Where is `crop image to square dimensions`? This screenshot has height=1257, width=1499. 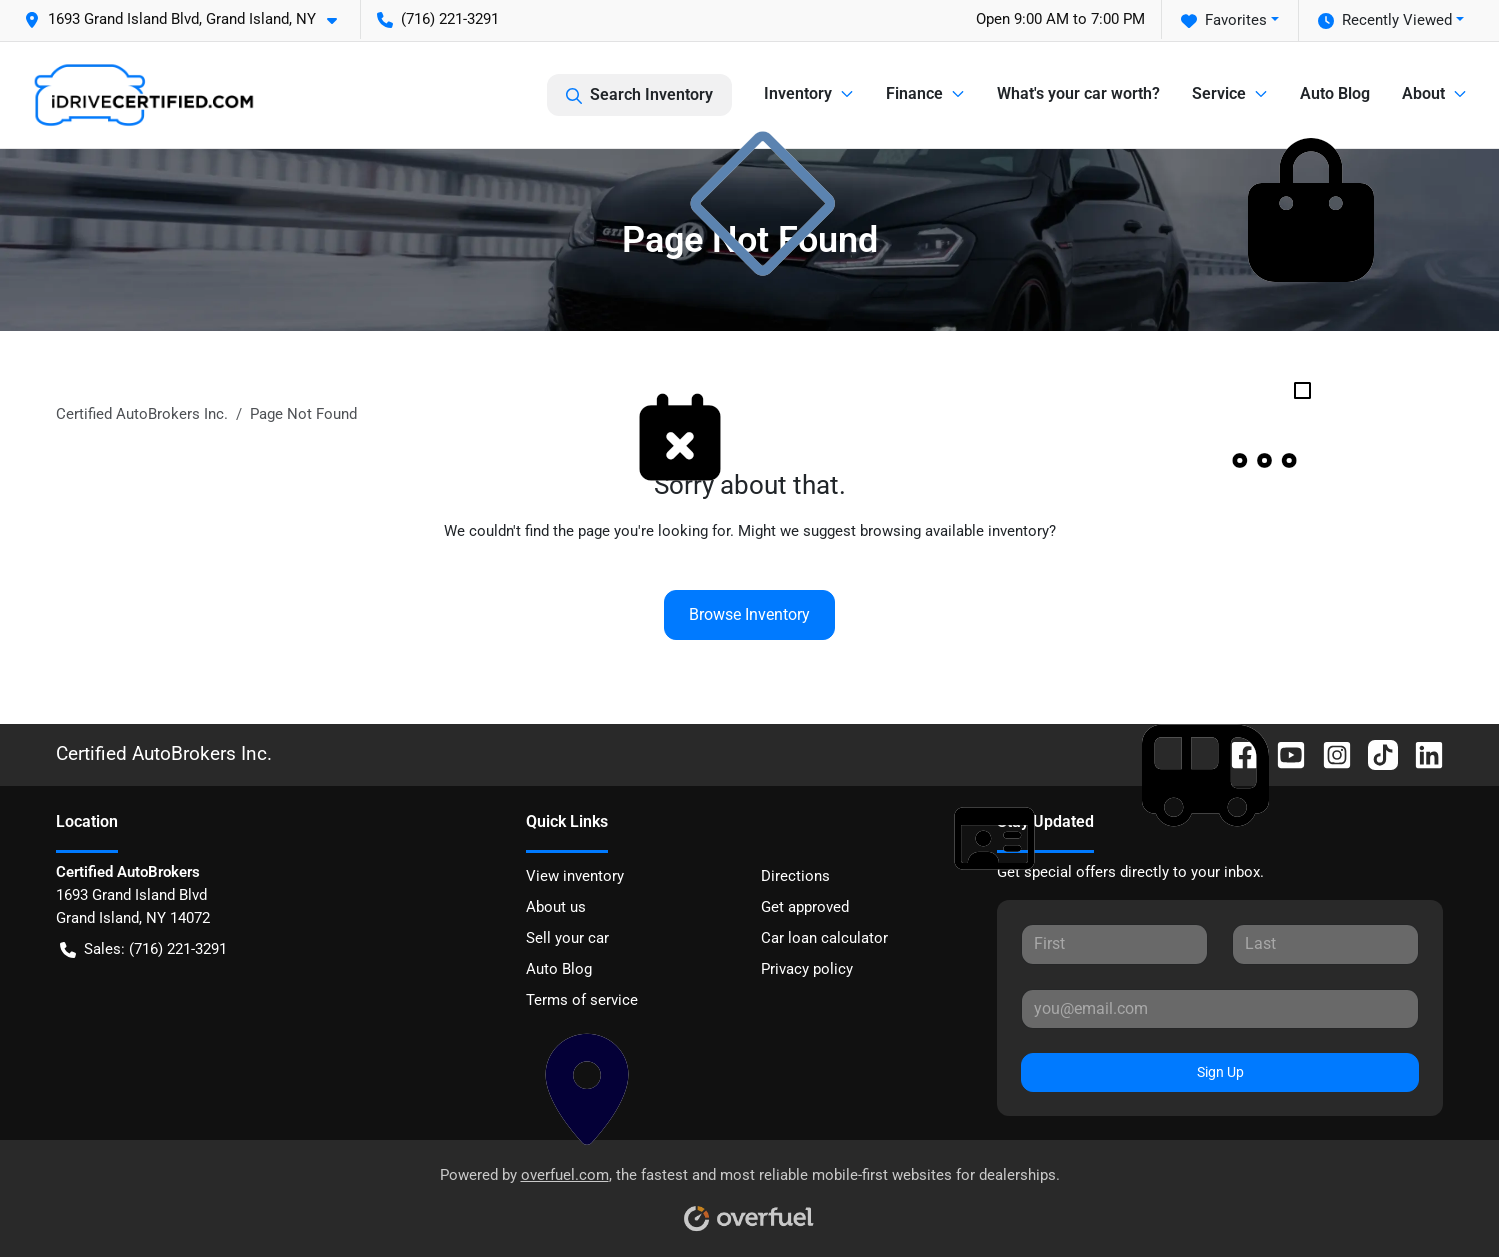
crop image to square dimensions is located at coordinates (1302, 390).